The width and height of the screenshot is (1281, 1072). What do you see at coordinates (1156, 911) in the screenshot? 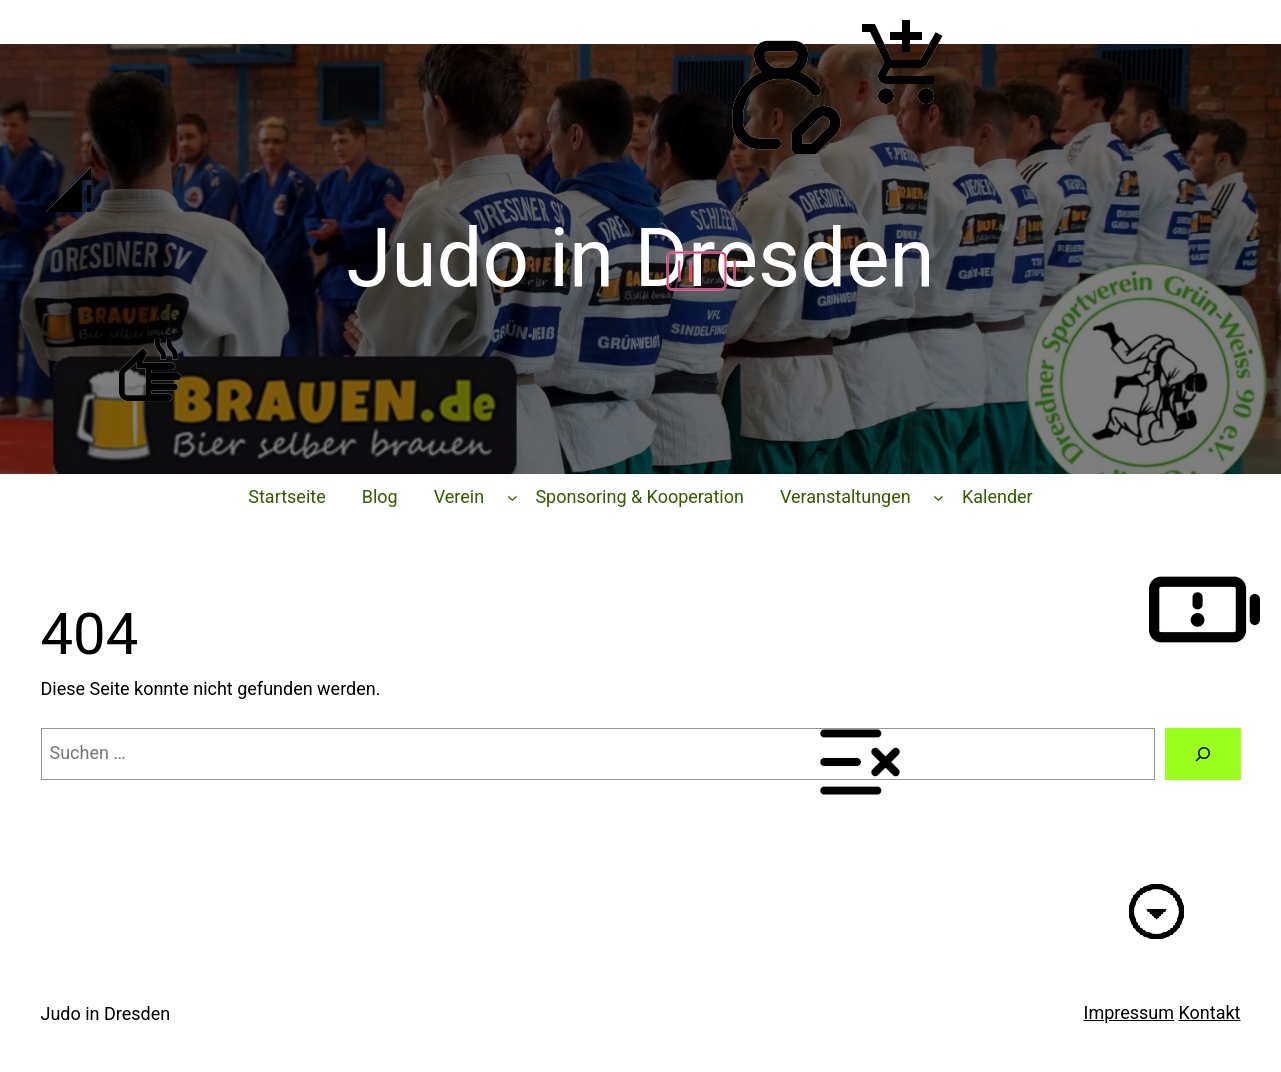
I see `tap to expand dropdown menu` at bounding box center [1156, 911].